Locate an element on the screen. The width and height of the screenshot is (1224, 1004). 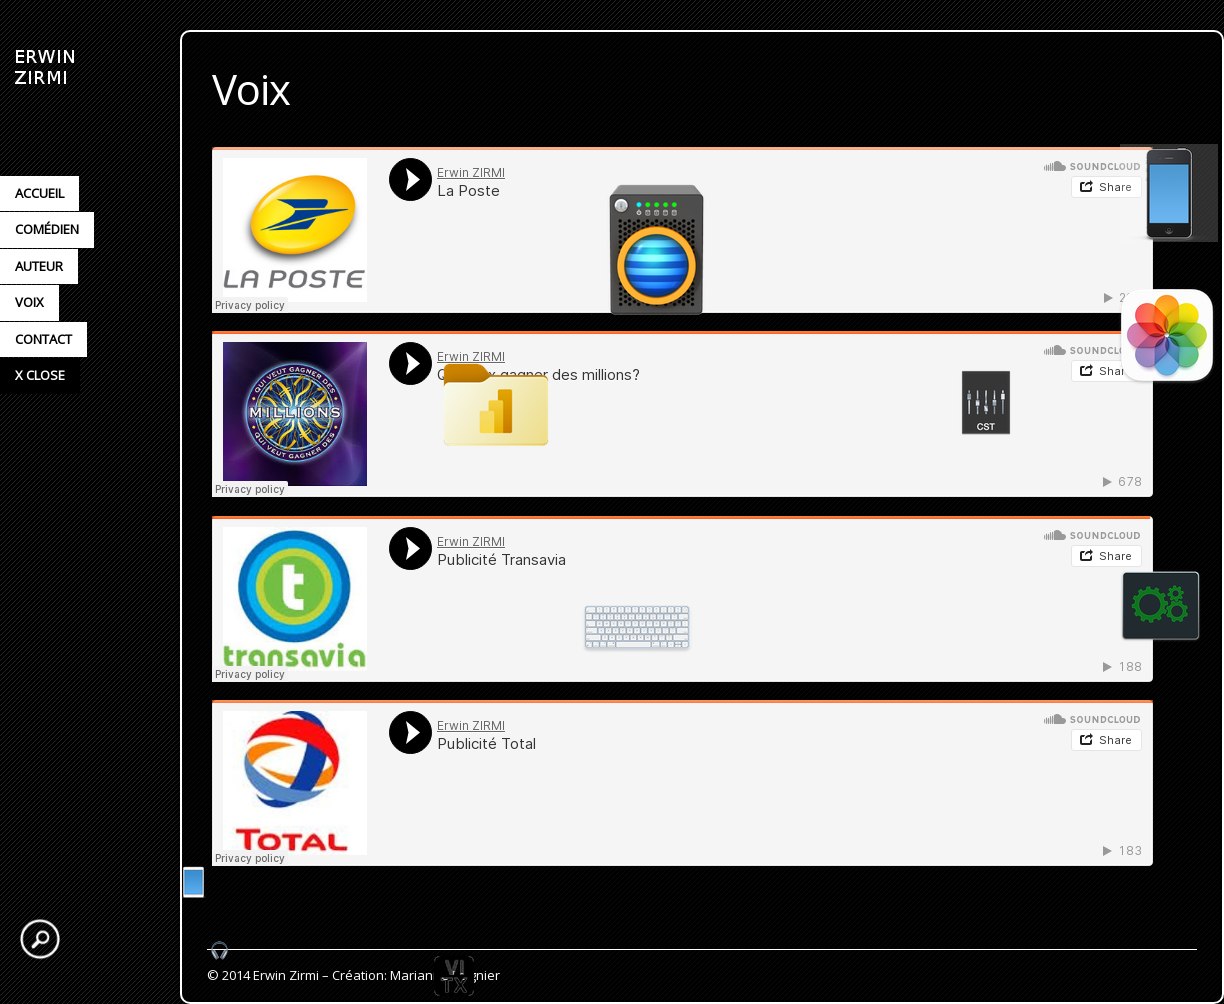
open the photos app is located at coordinates (1167, 335).